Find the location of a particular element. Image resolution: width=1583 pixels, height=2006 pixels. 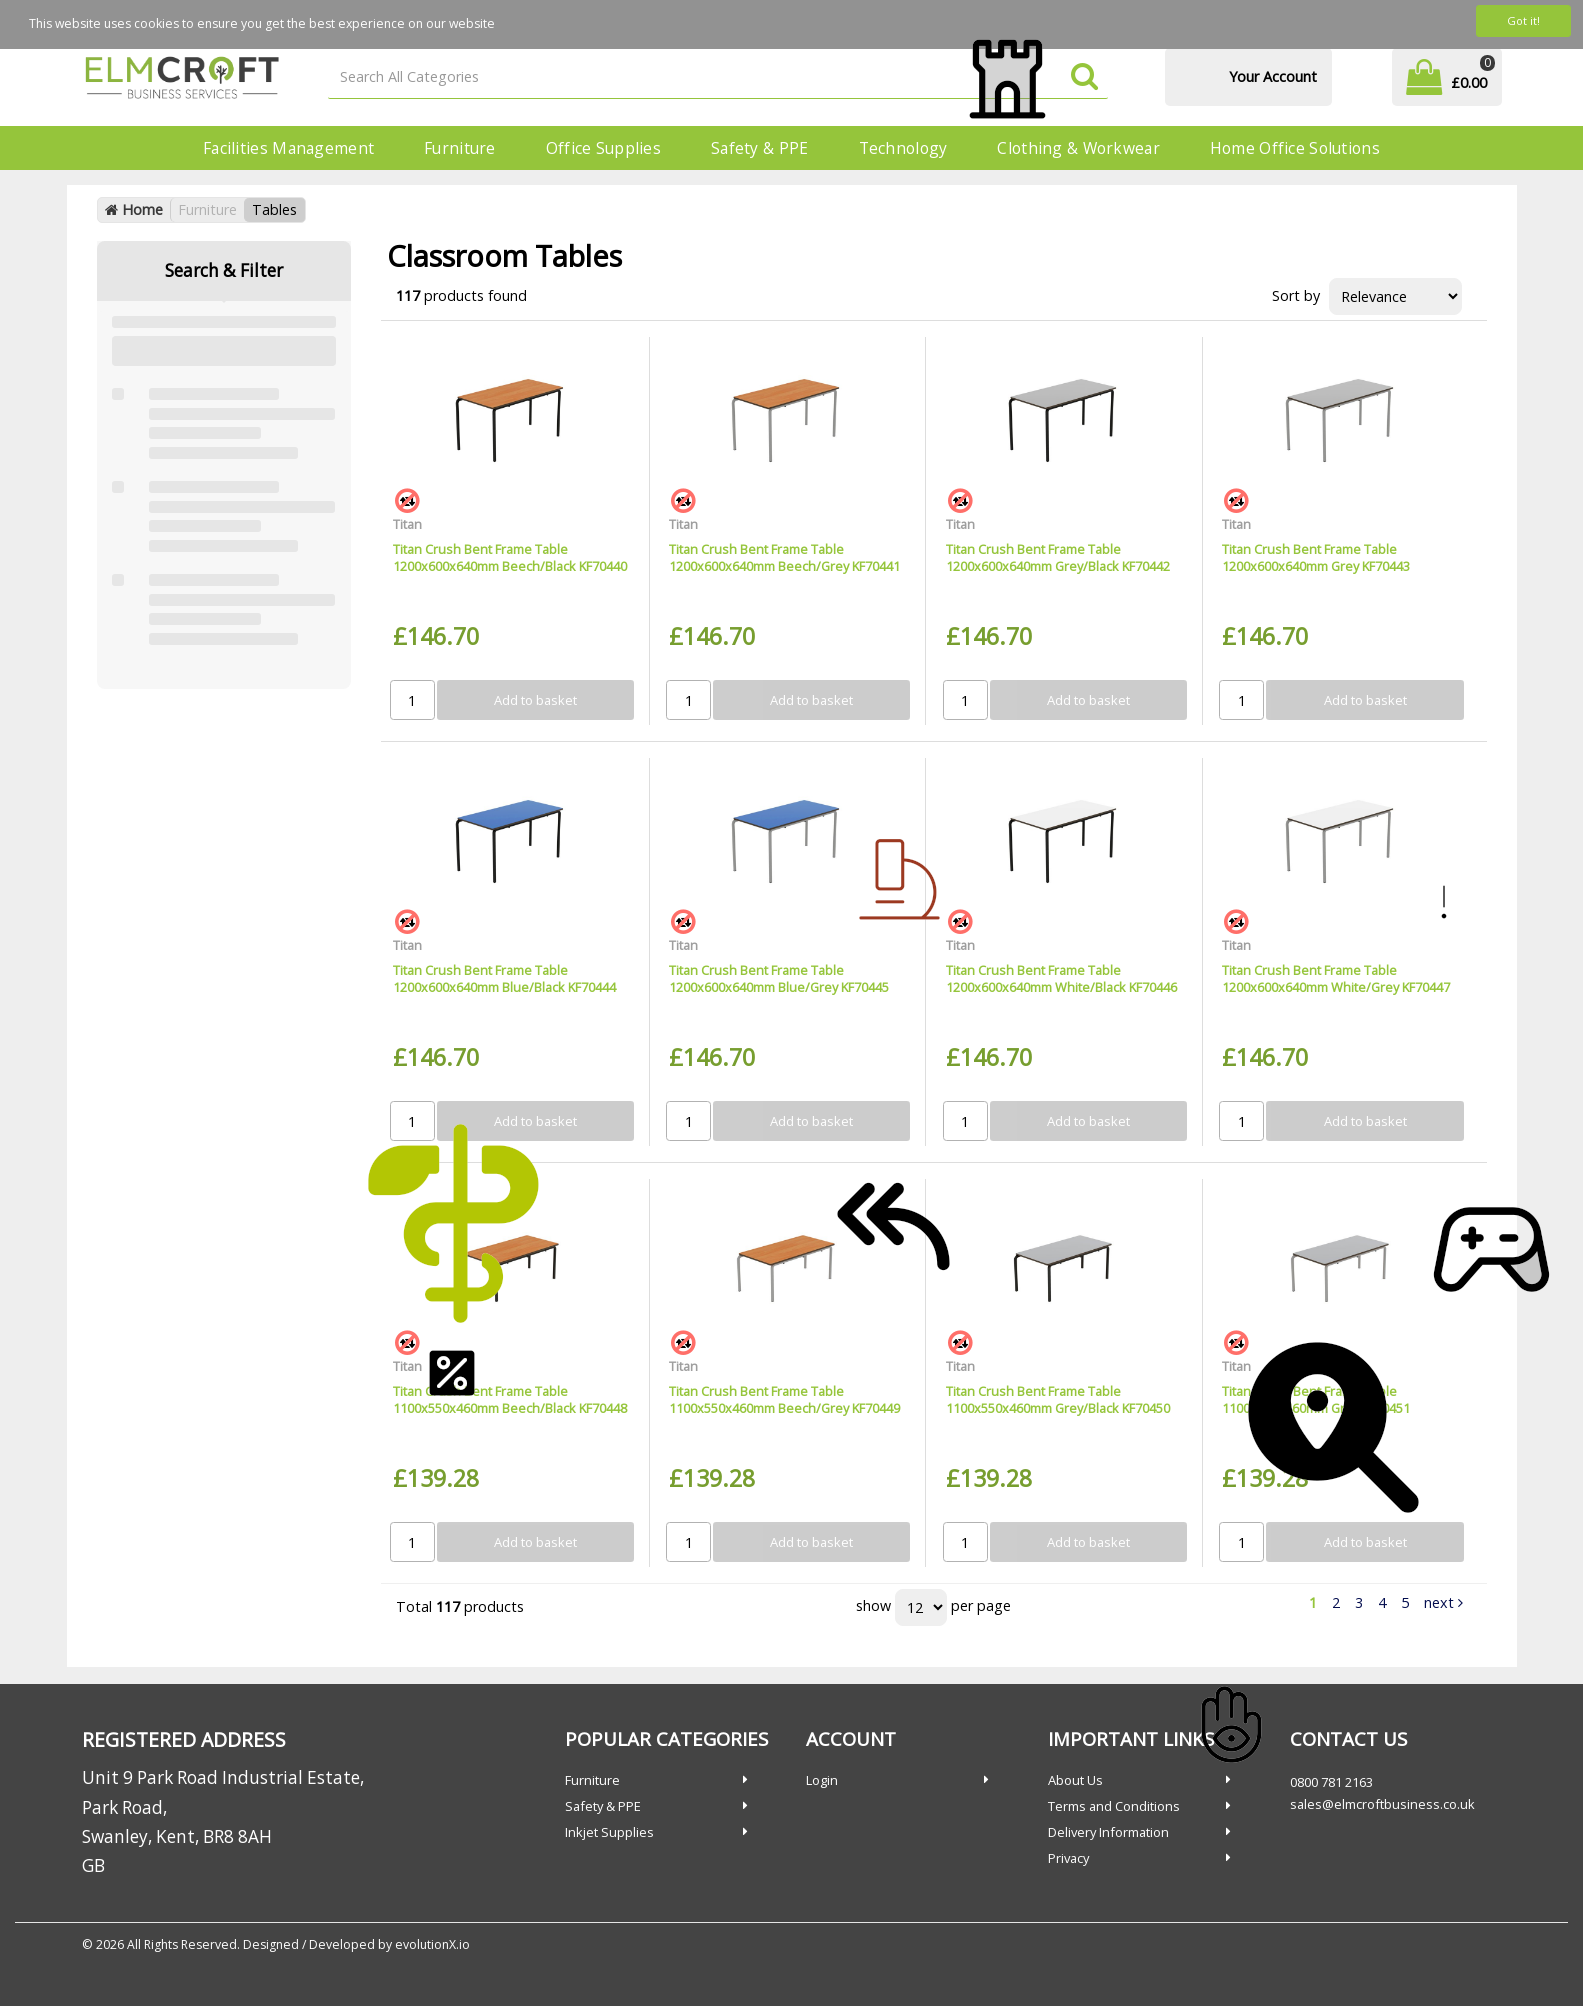

indicates a warning or alert requiring attention is located at coordinates (1444, 902).